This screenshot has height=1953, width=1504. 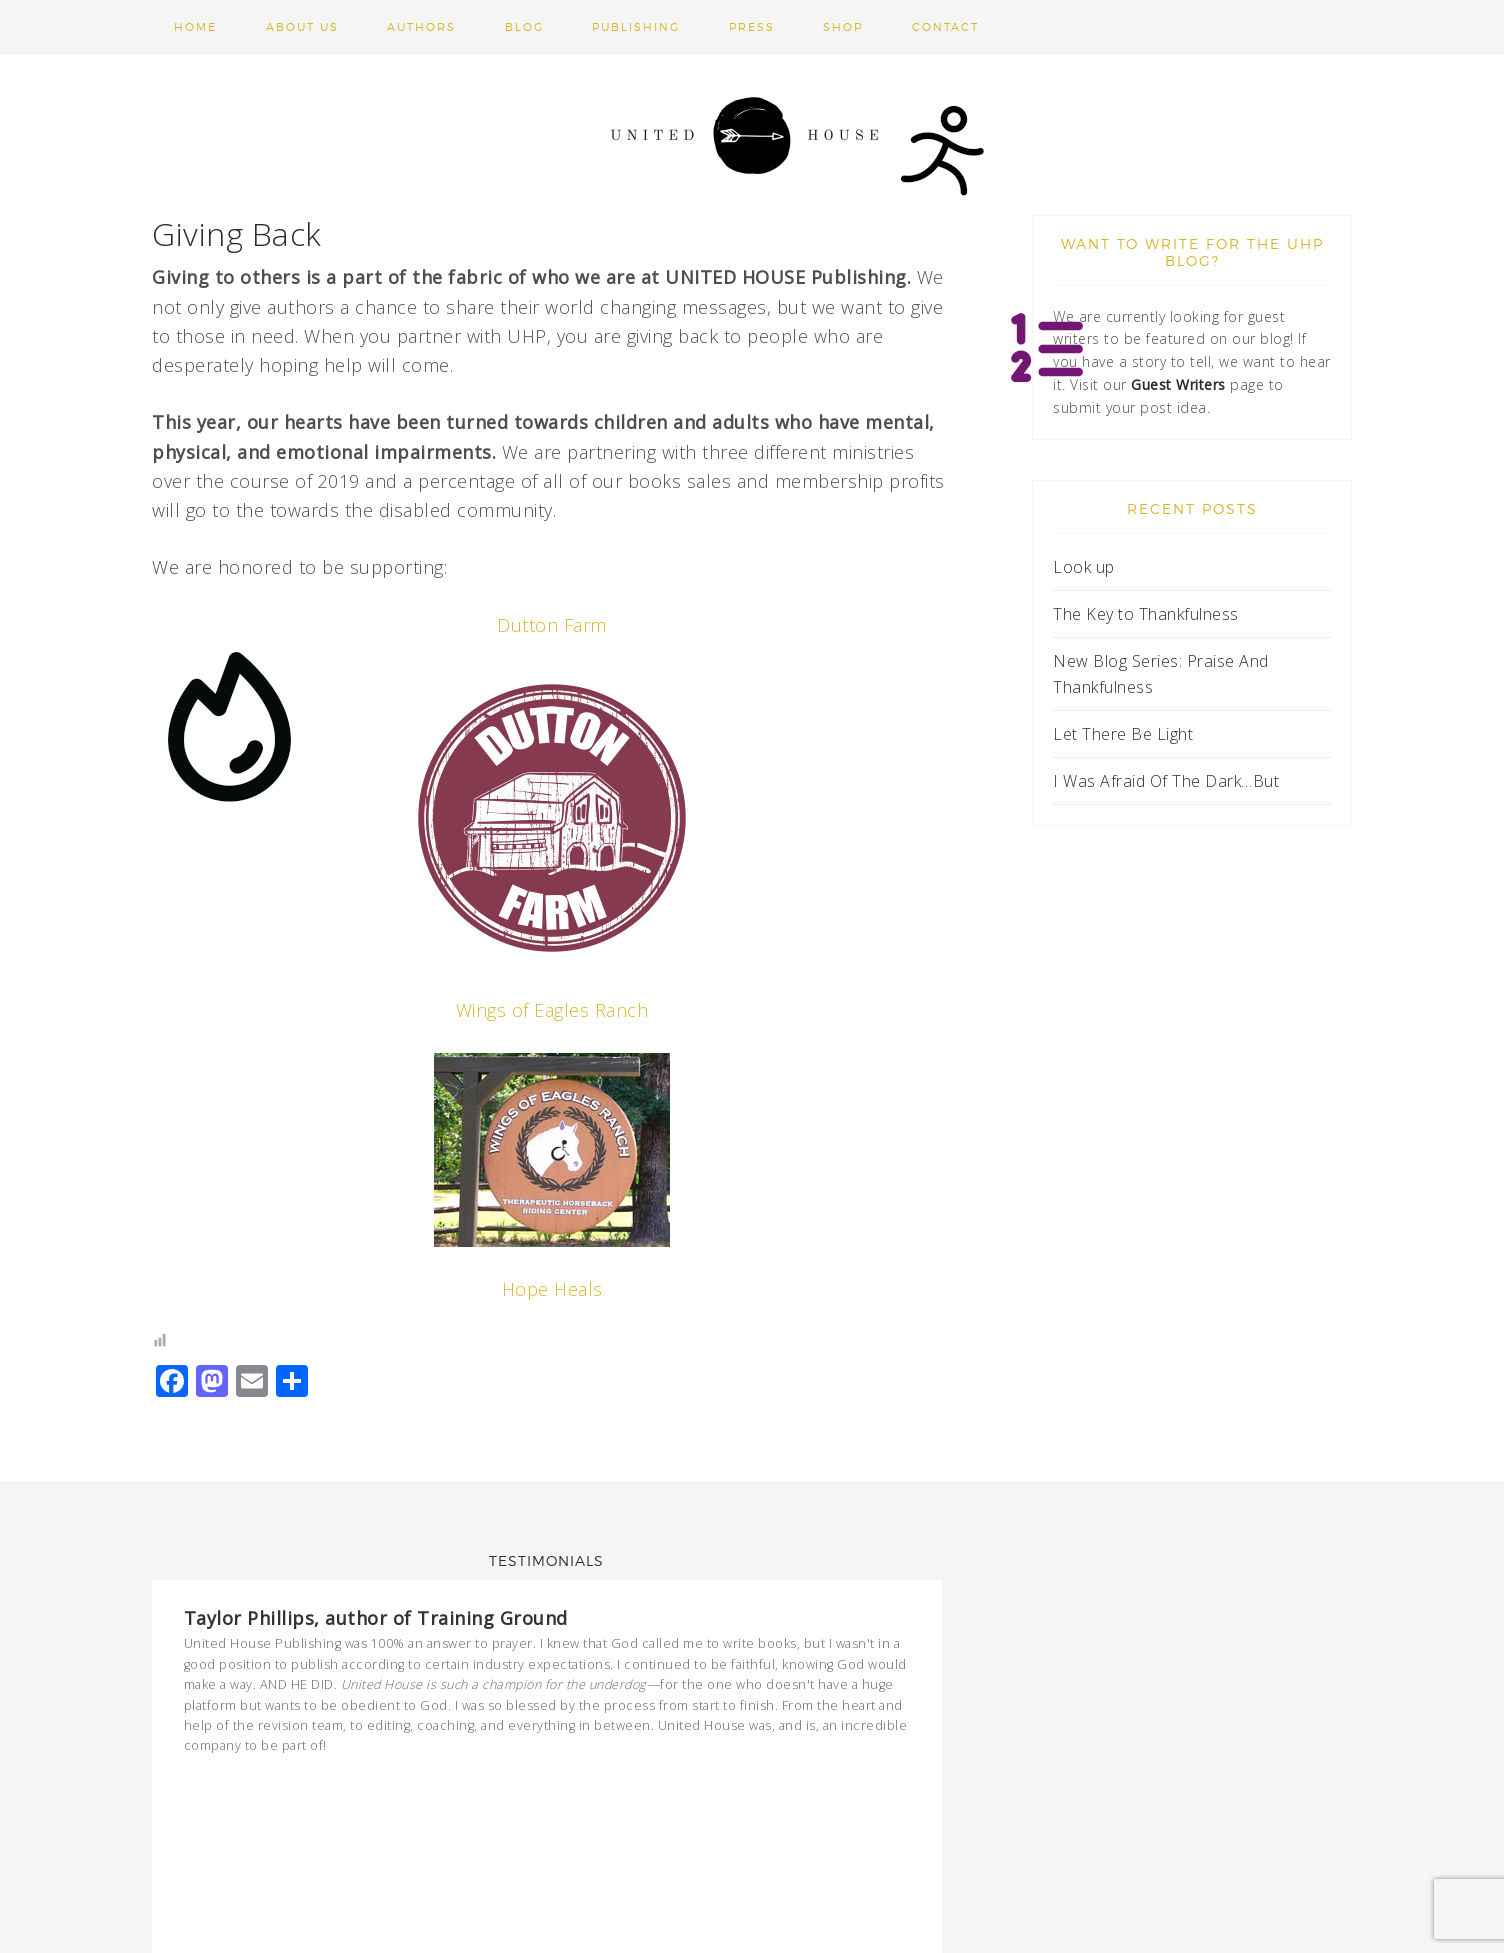 What do you see at coordinates (944, 149) in the screenshot?
I see `start a run or workout activity` at bounding box center [944, 149].